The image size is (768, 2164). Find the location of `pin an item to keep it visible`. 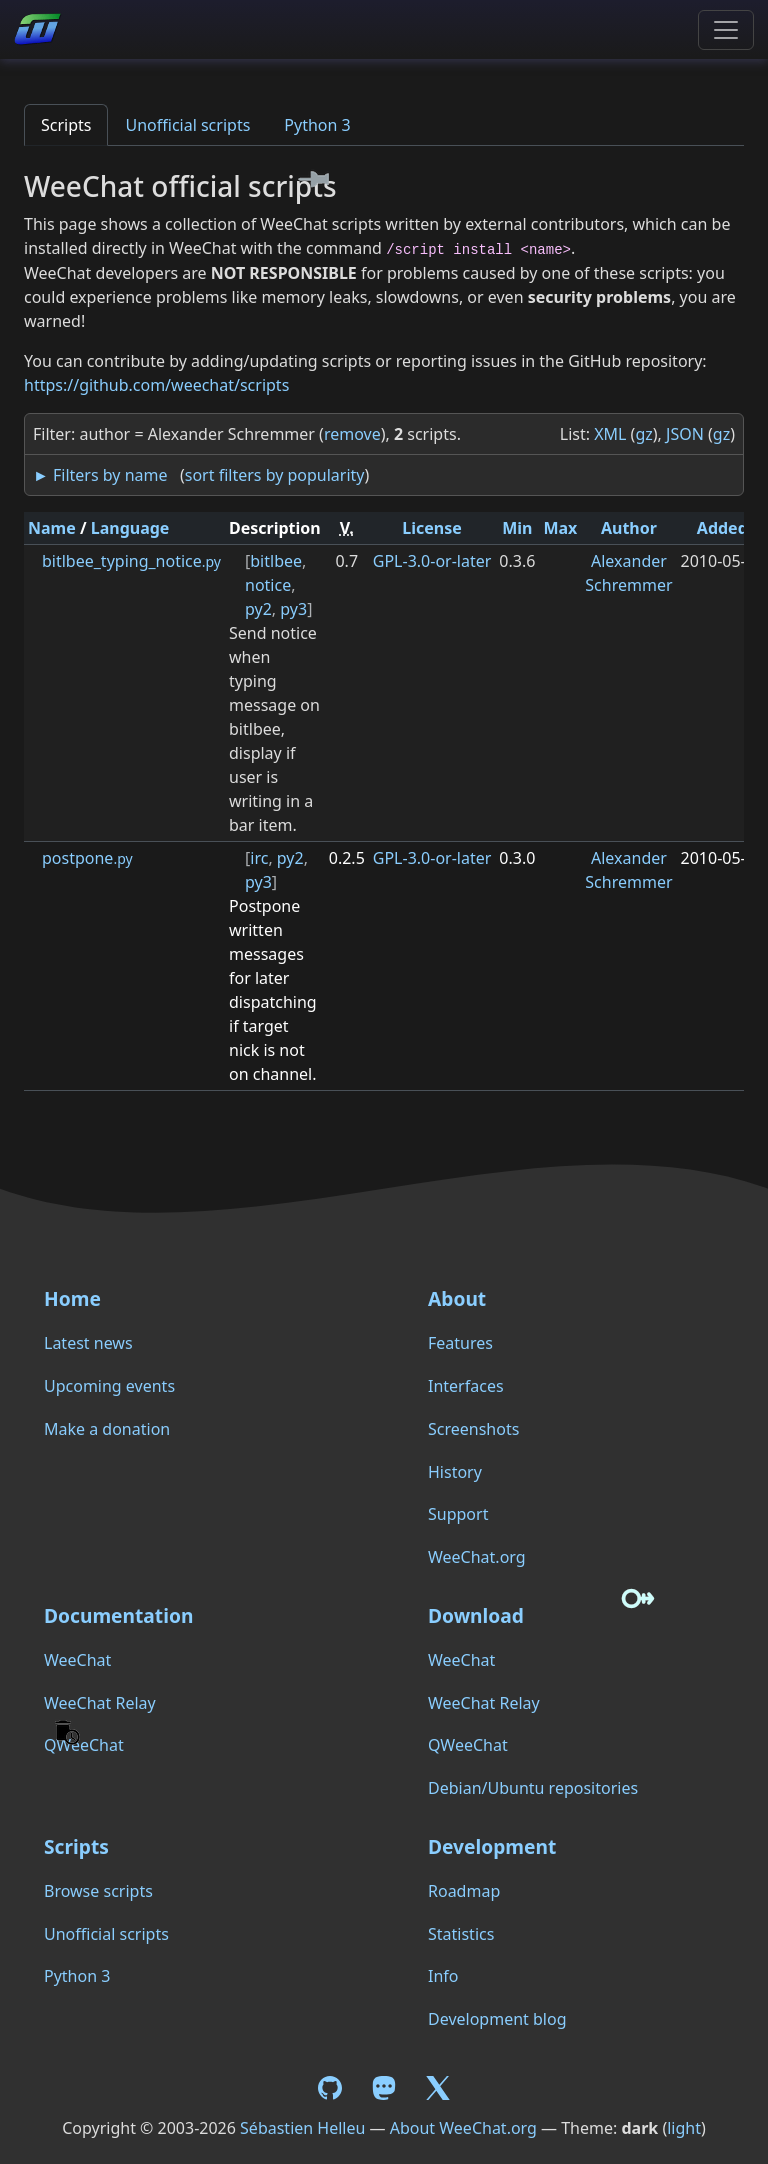

pin an item to keep it visible is located at coordinates (313, 180).